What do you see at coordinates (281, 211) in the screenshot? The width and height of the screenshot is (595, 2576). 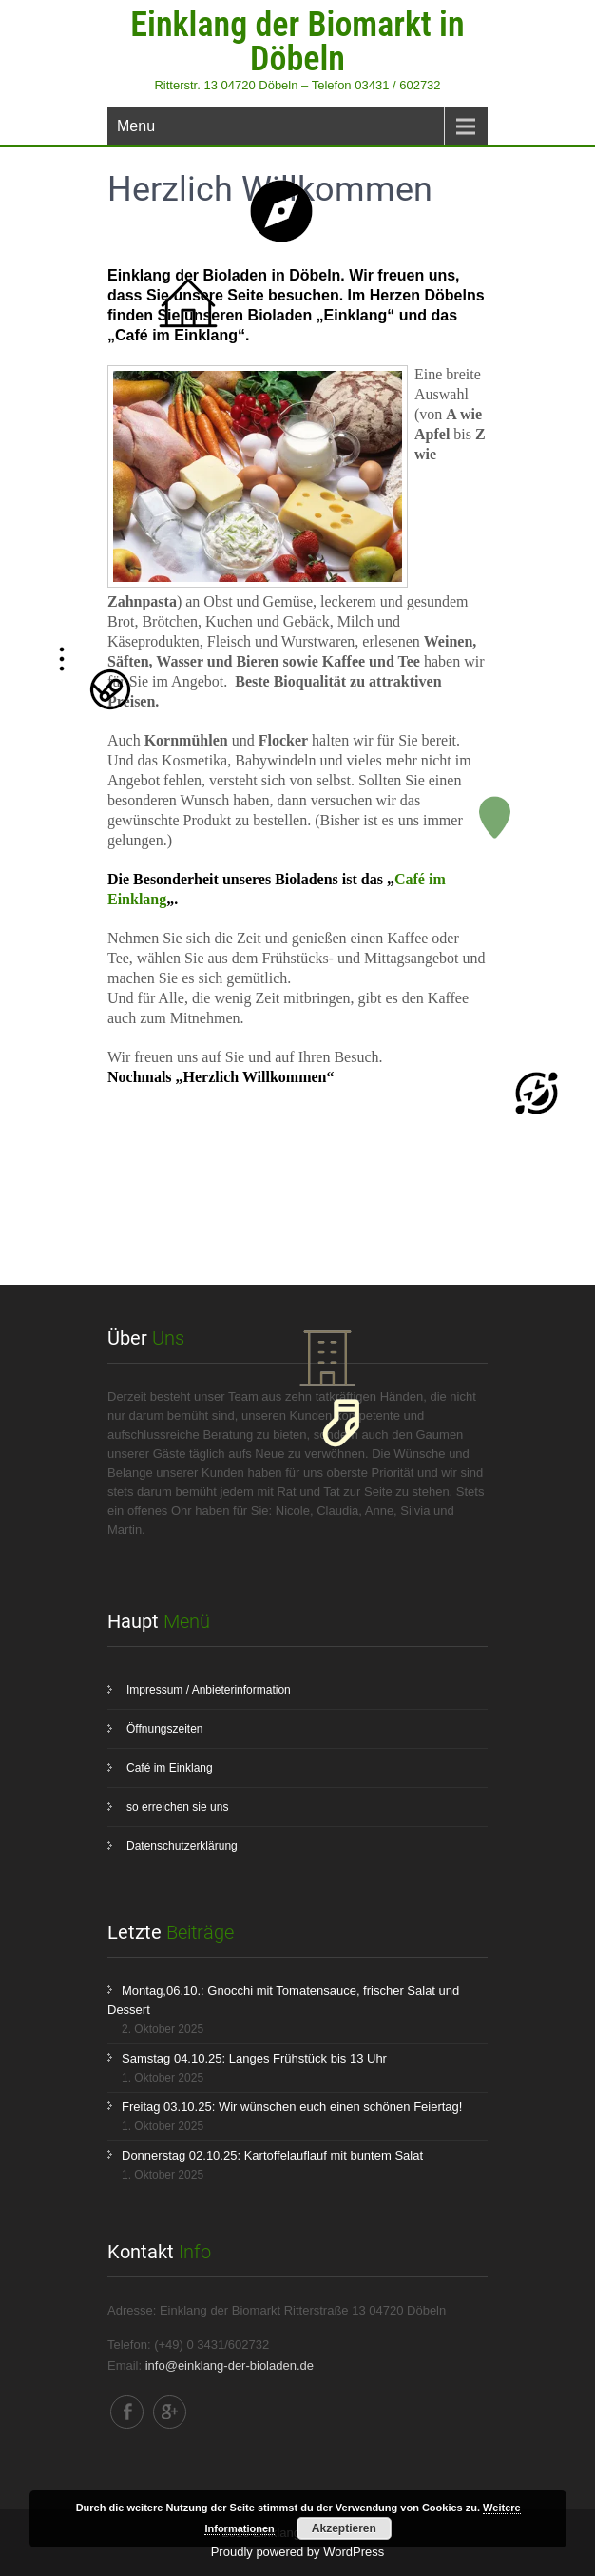 I see `access navigation or direction features` at bounding box center [281, 211].